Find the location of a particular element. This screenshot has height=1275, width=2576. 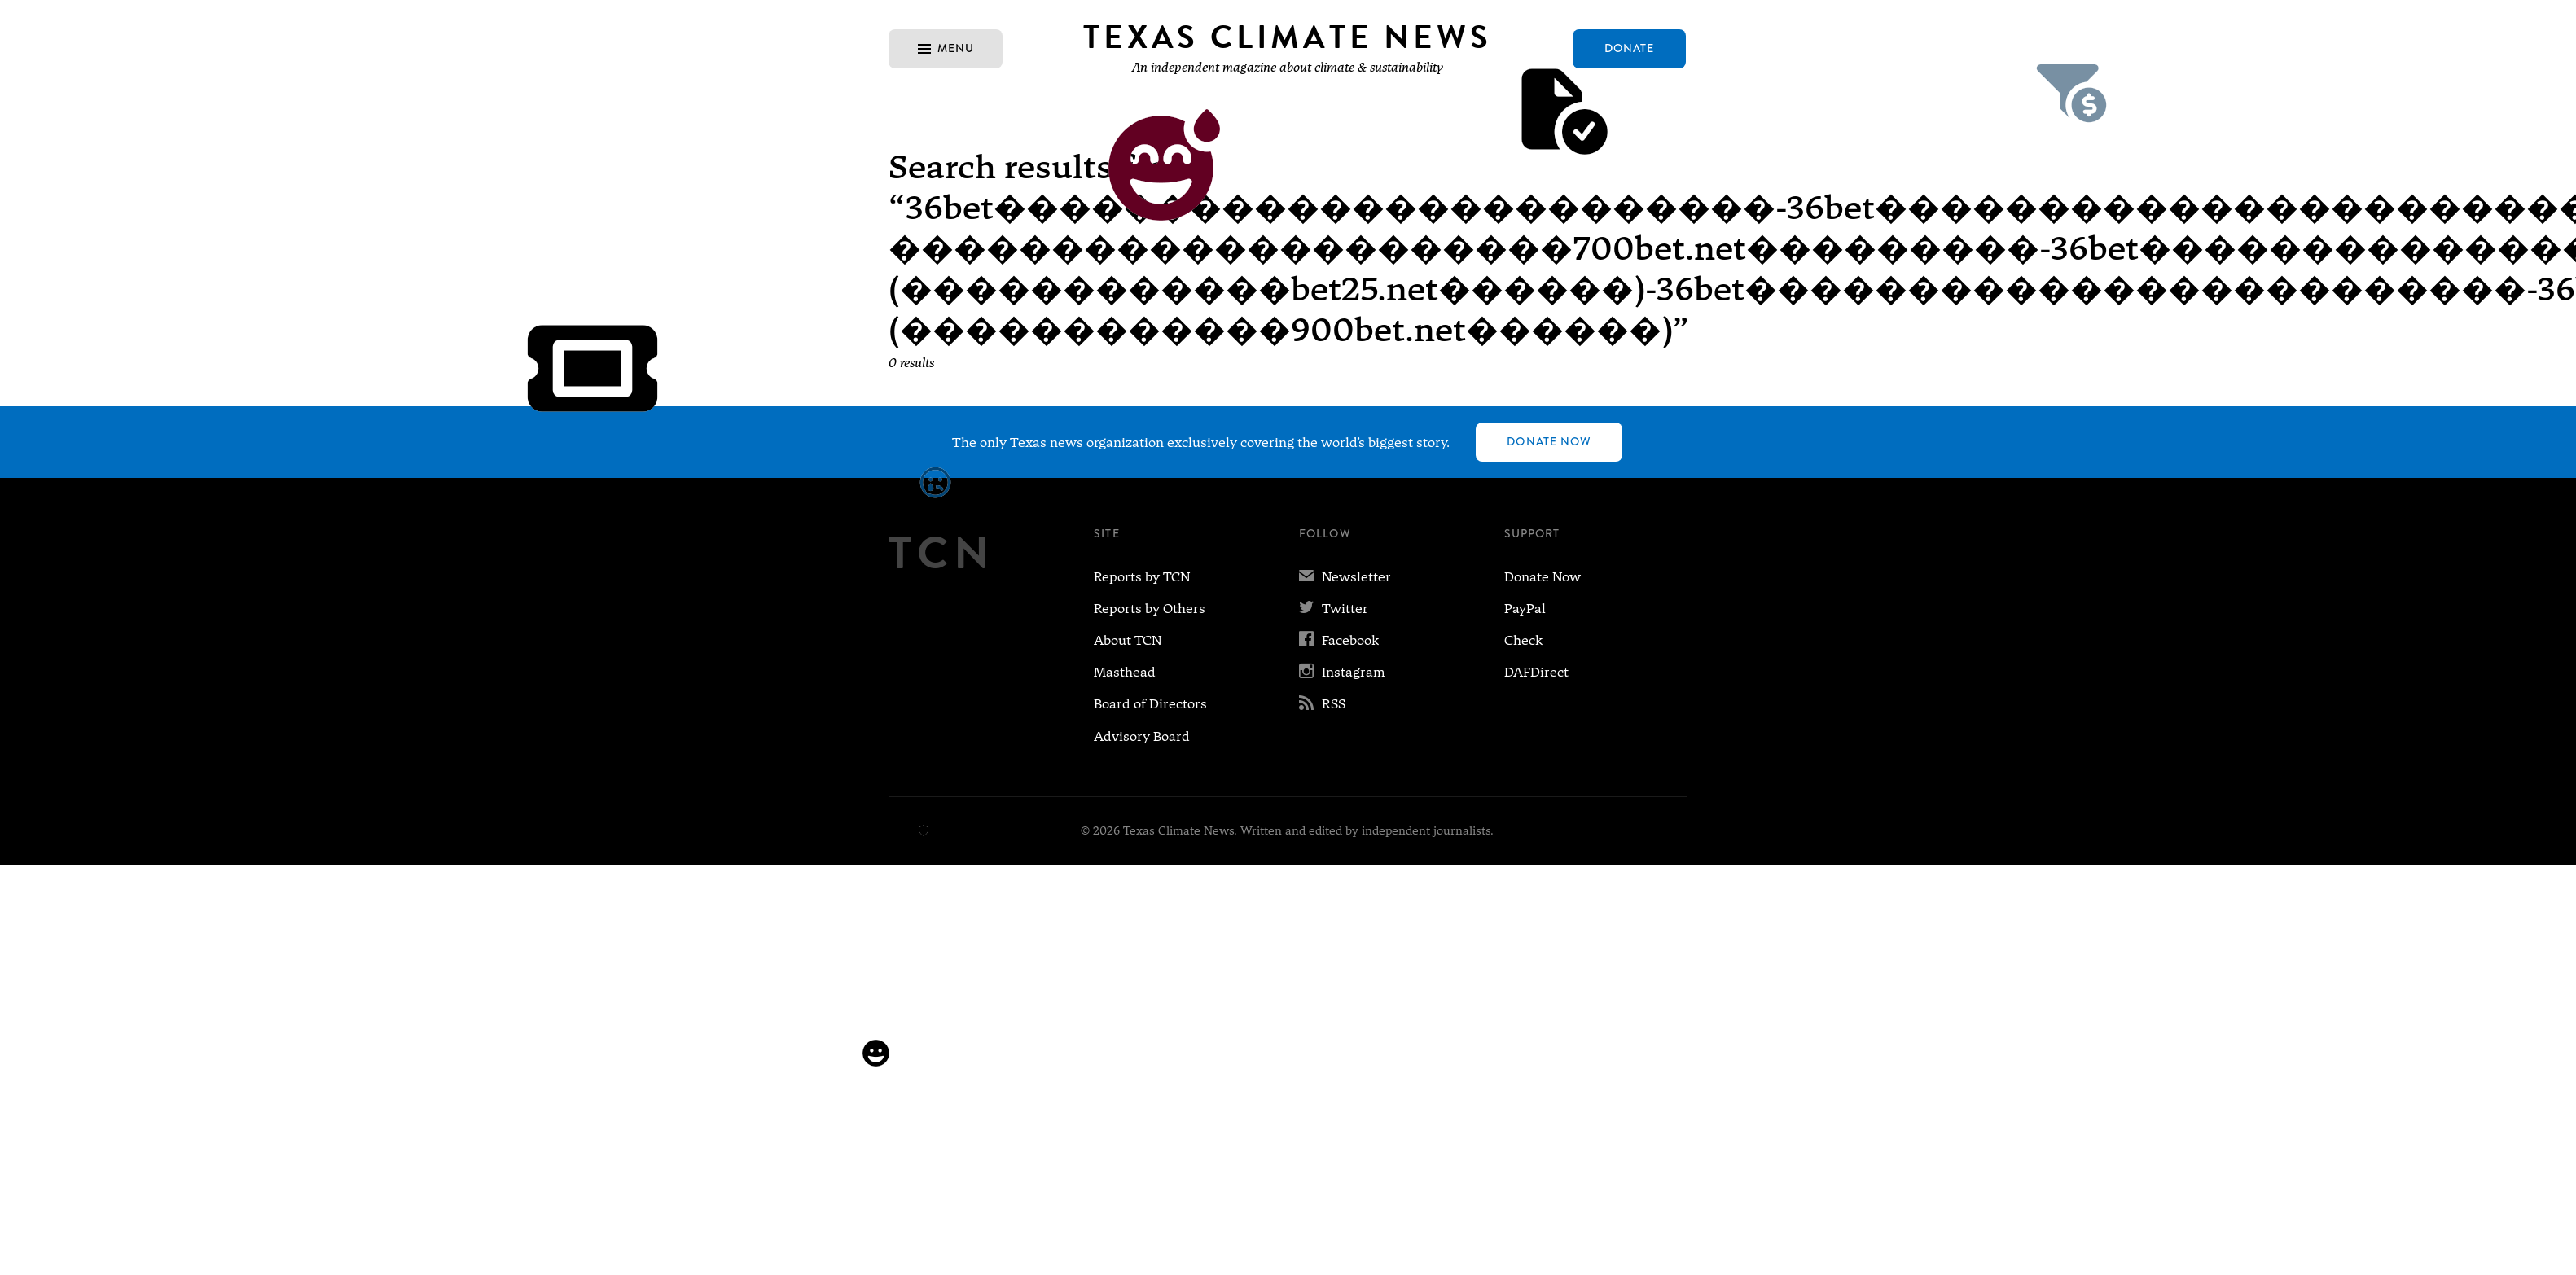

indicates an error or something went wrong is located at coordinates (935, 482).